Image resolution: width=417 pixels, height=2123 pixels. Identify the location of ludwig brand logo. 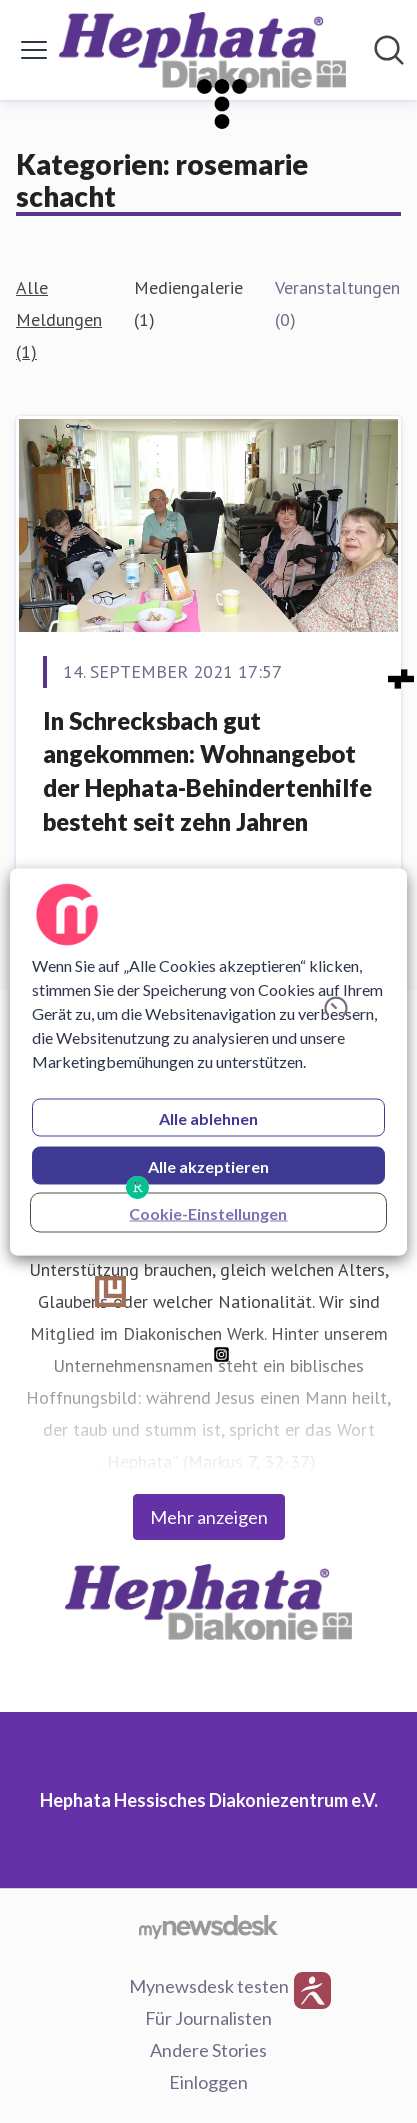
(110, 1291).